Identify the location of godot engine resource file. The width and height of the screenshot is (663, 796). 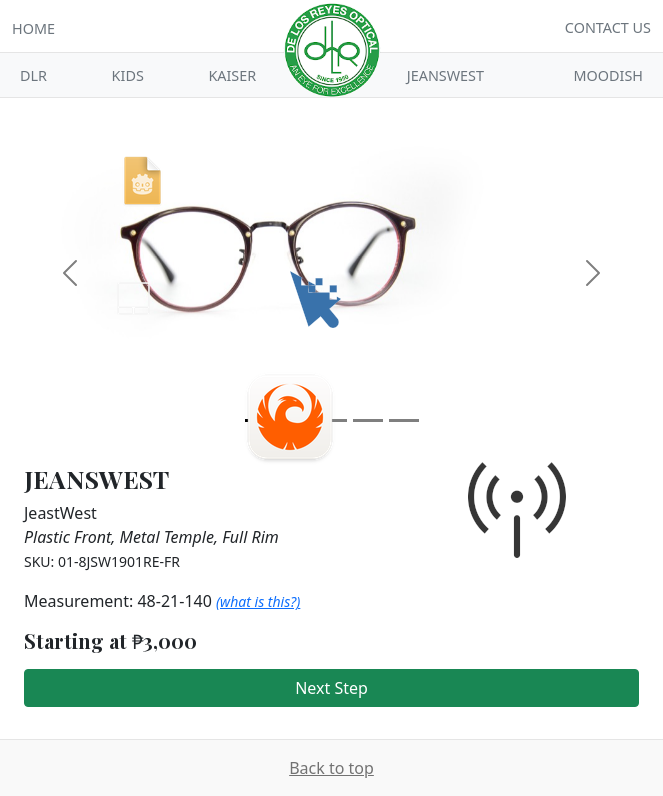
(142, 181).